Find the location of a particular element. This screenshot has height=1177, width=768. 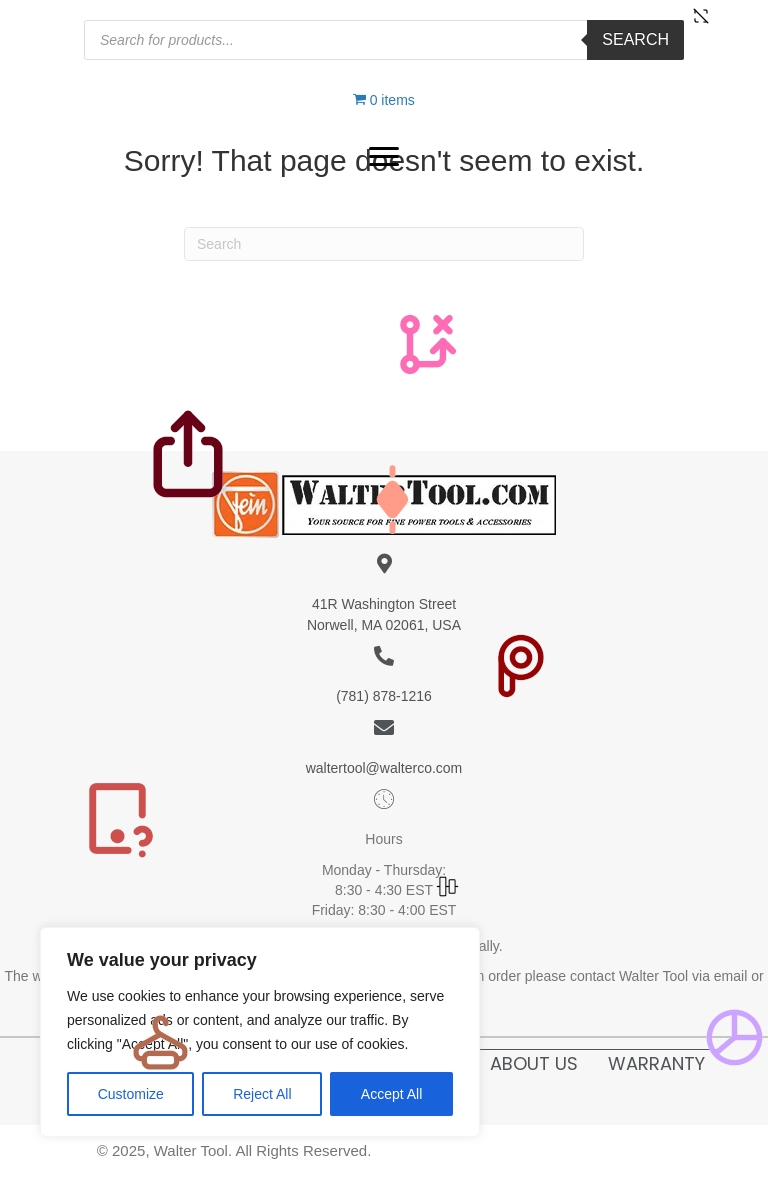

share this content is located at coordinates (188, 454).